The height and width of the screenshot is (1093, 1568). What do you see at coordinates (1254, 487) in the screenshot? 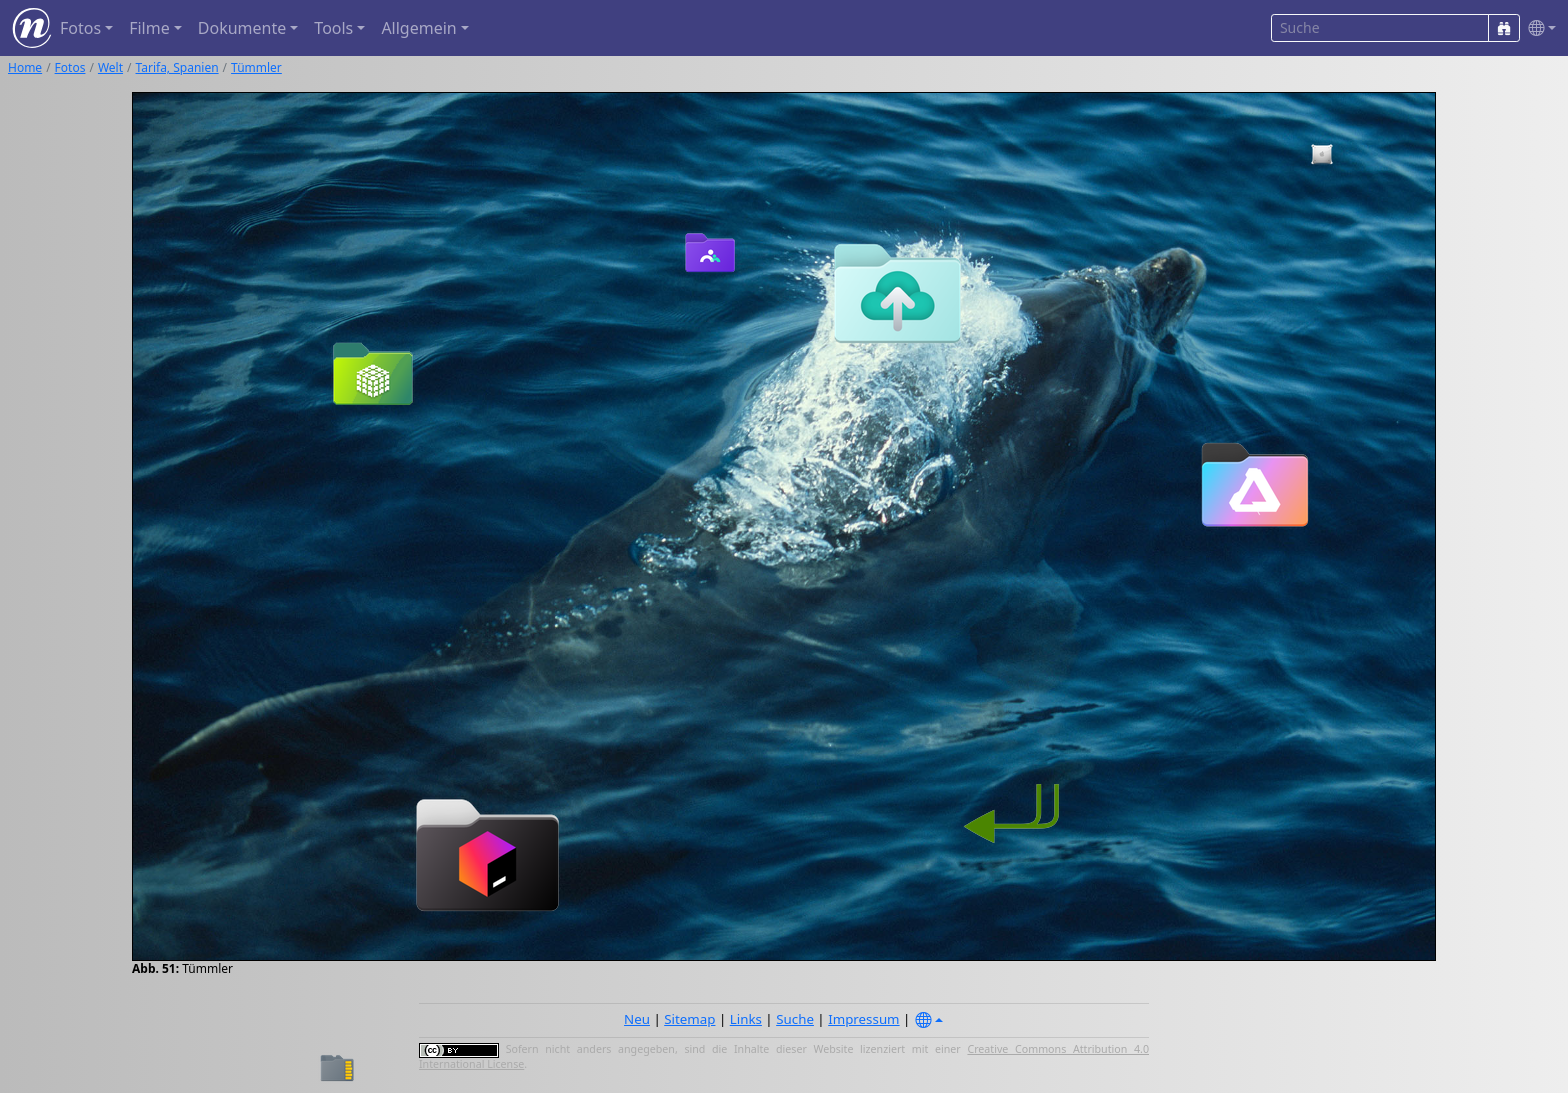
I see `open the Affinity app folder` at bounding box center [1254, 487].